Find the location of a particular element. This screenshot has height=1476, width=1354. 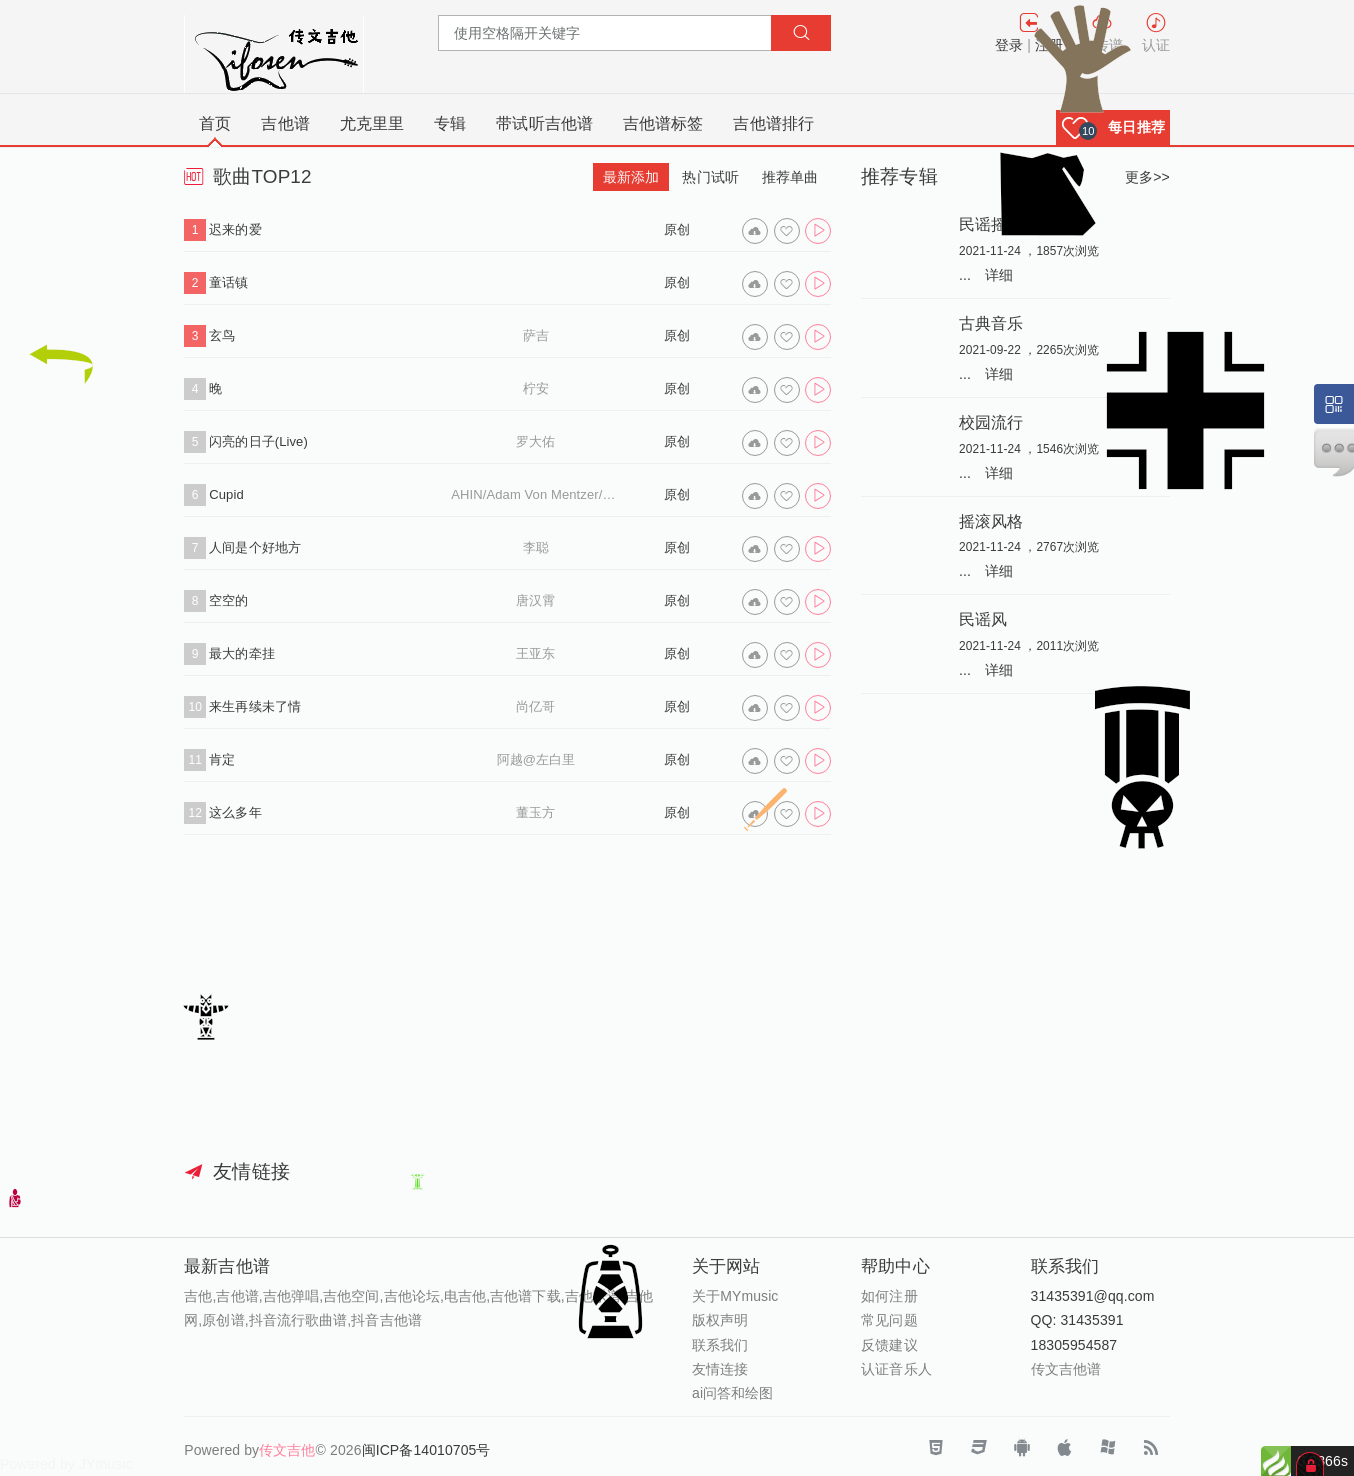

german military history faction or unit marker in a strategy game is located at coordinates (1185, 410).